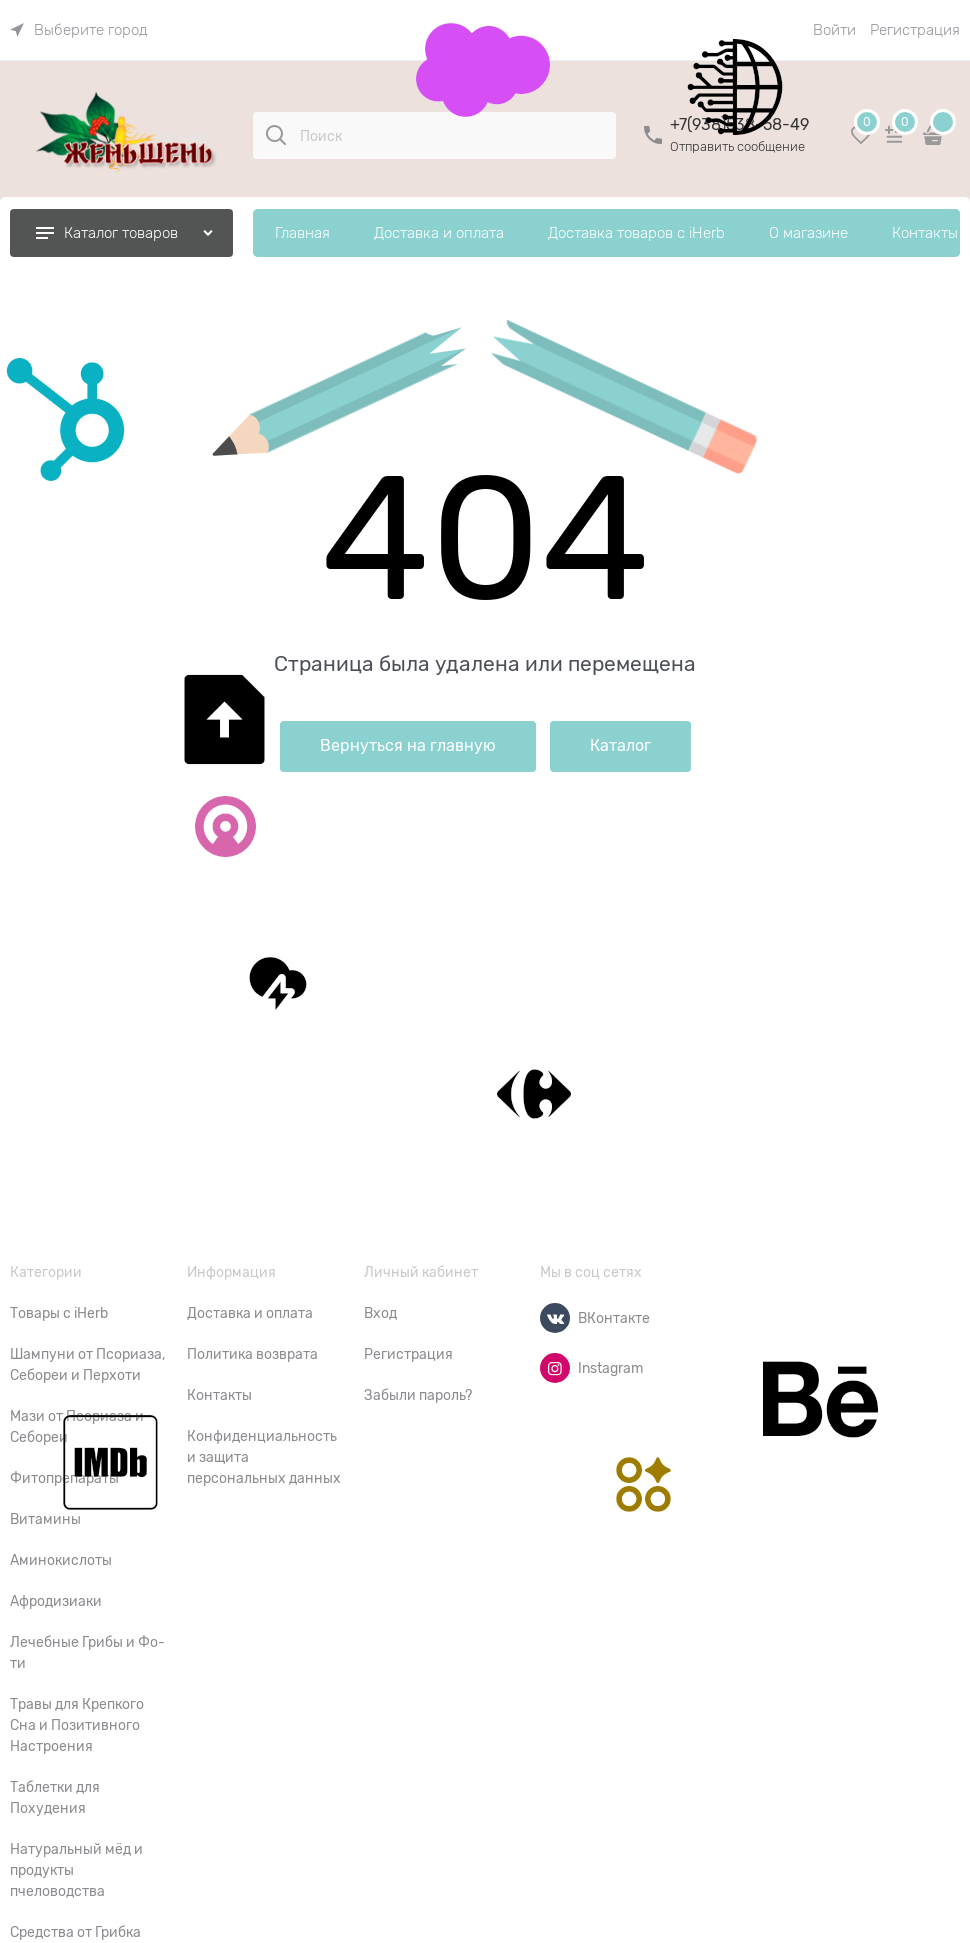  I want to click on open HubSpot CRM platform, so click(65, 419).